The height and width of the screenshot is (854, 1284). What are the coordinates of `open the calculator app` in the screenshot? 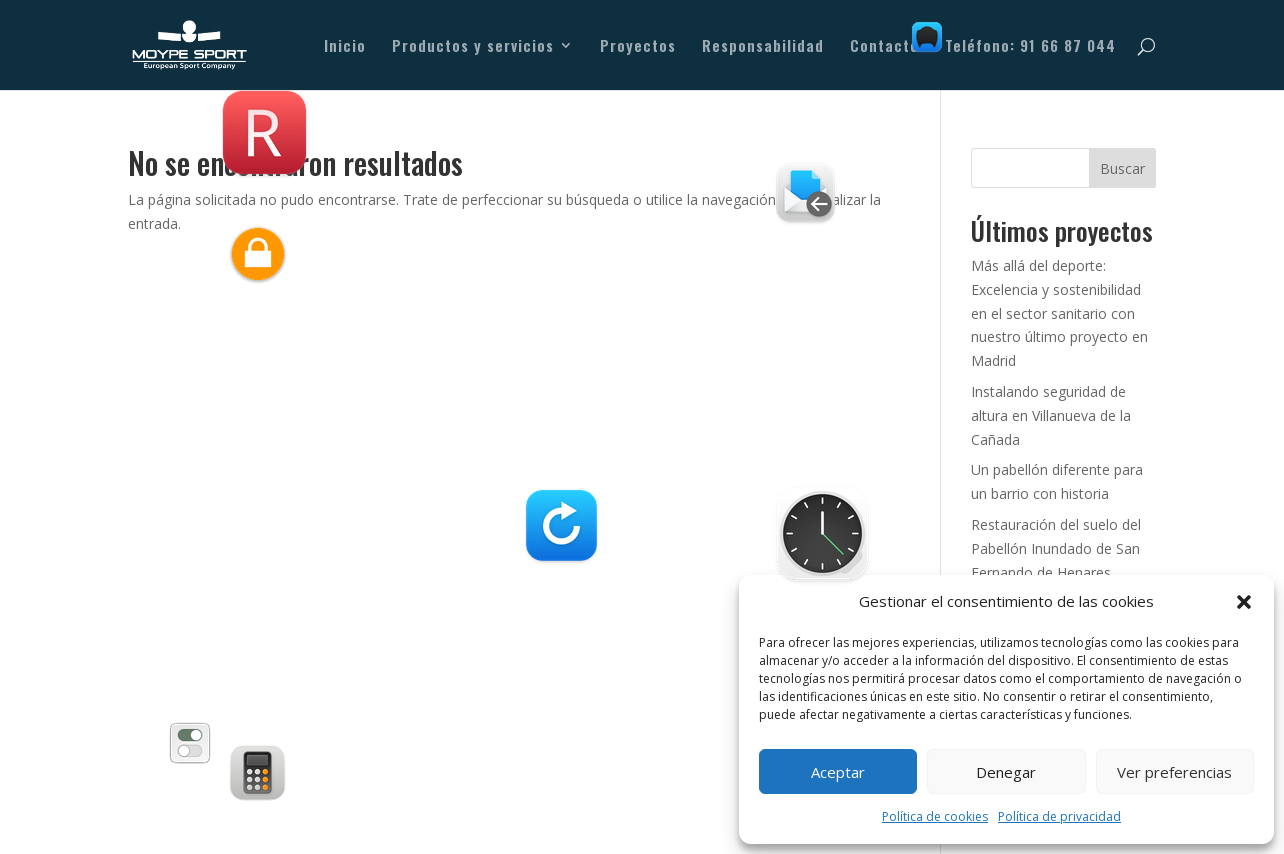 It's located at (257, 772).